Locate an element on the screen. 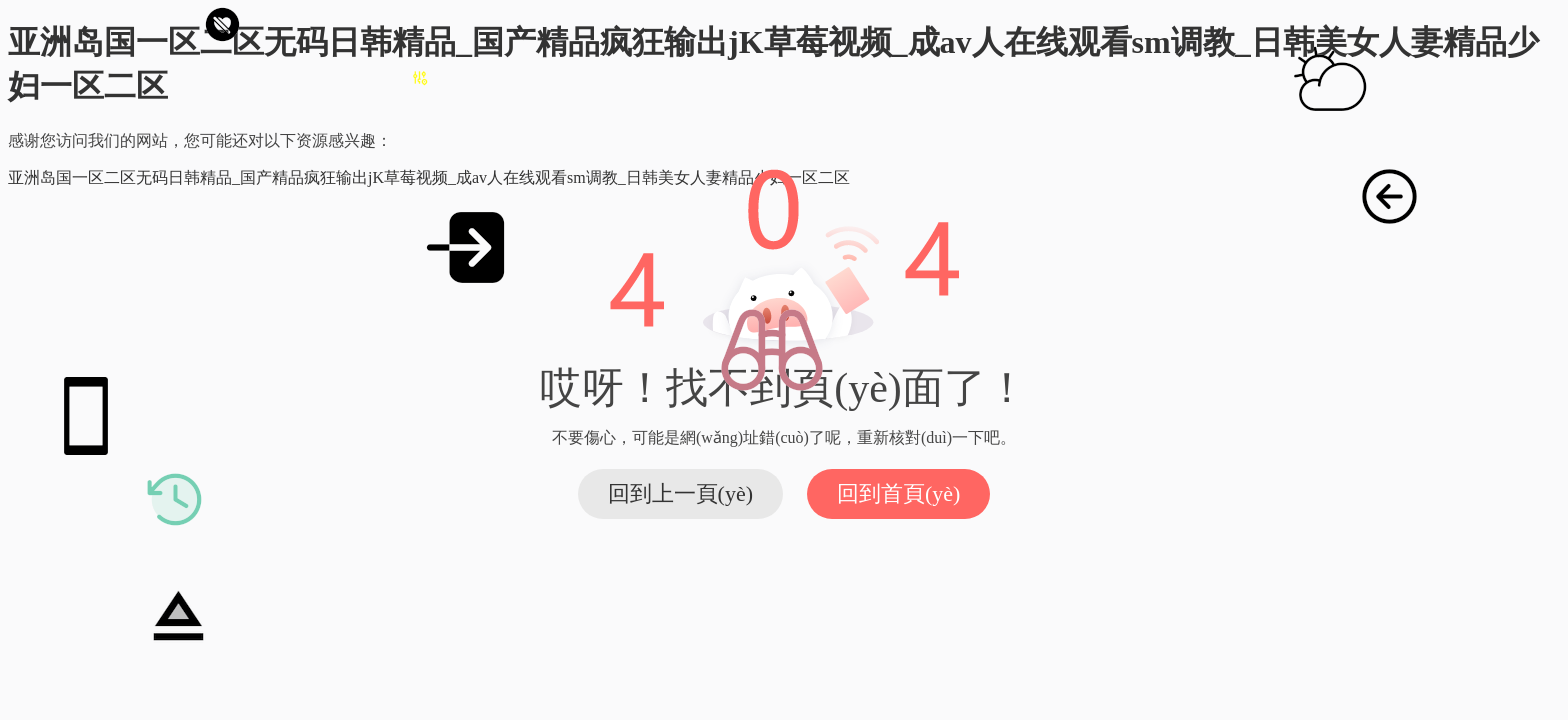 The height and width of the screenshot is (720, 1568). search or explore content is located at coordinates (772, 350).